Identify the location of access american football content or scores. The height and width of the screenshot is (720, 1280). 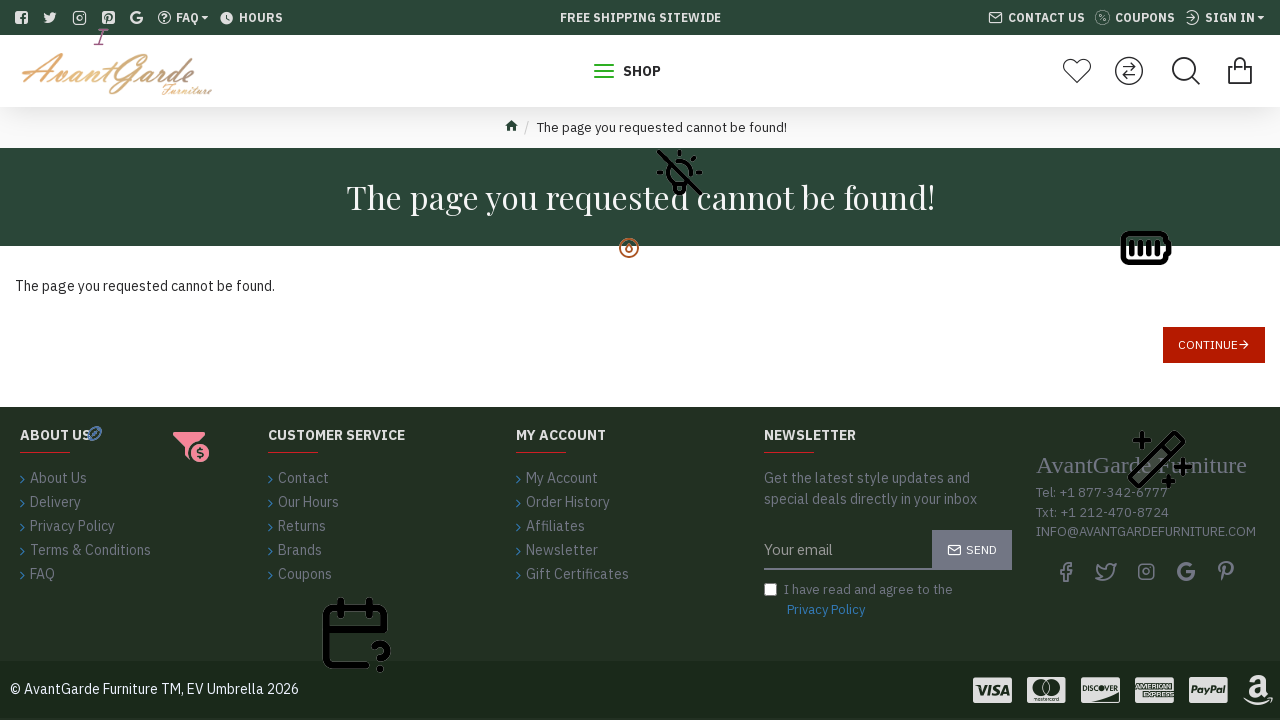
(94, 433).